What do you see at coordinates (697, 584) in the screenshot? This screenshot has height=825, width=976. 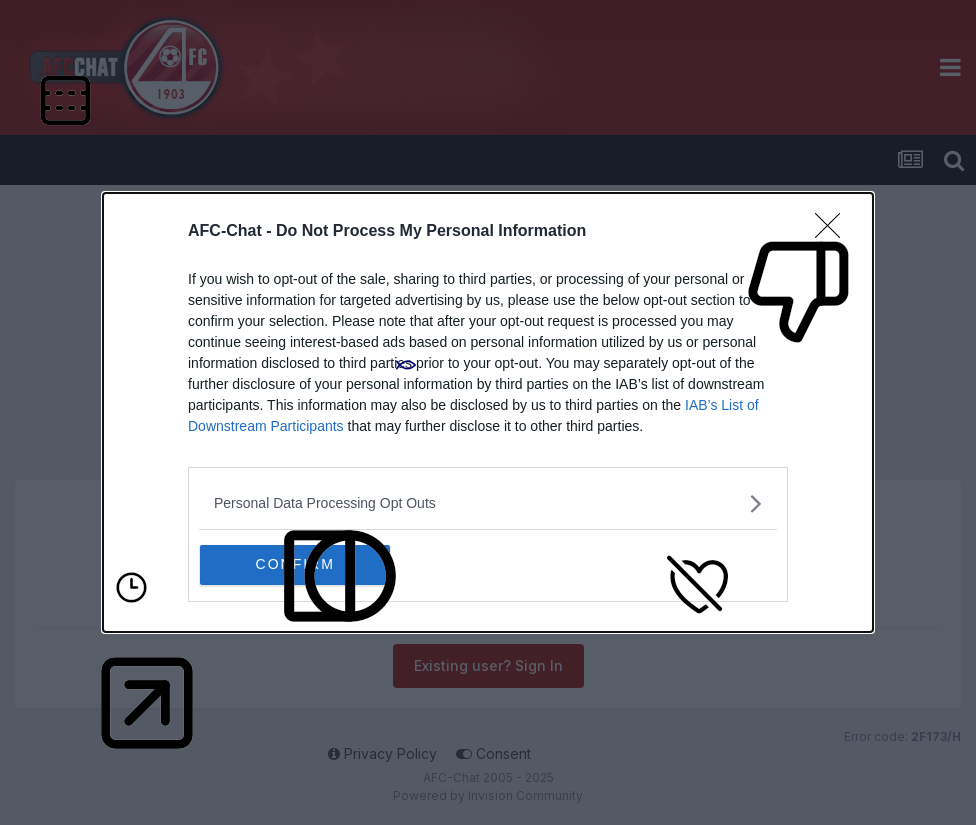 I see `remove from favorites` at bounding box center [697, 584].